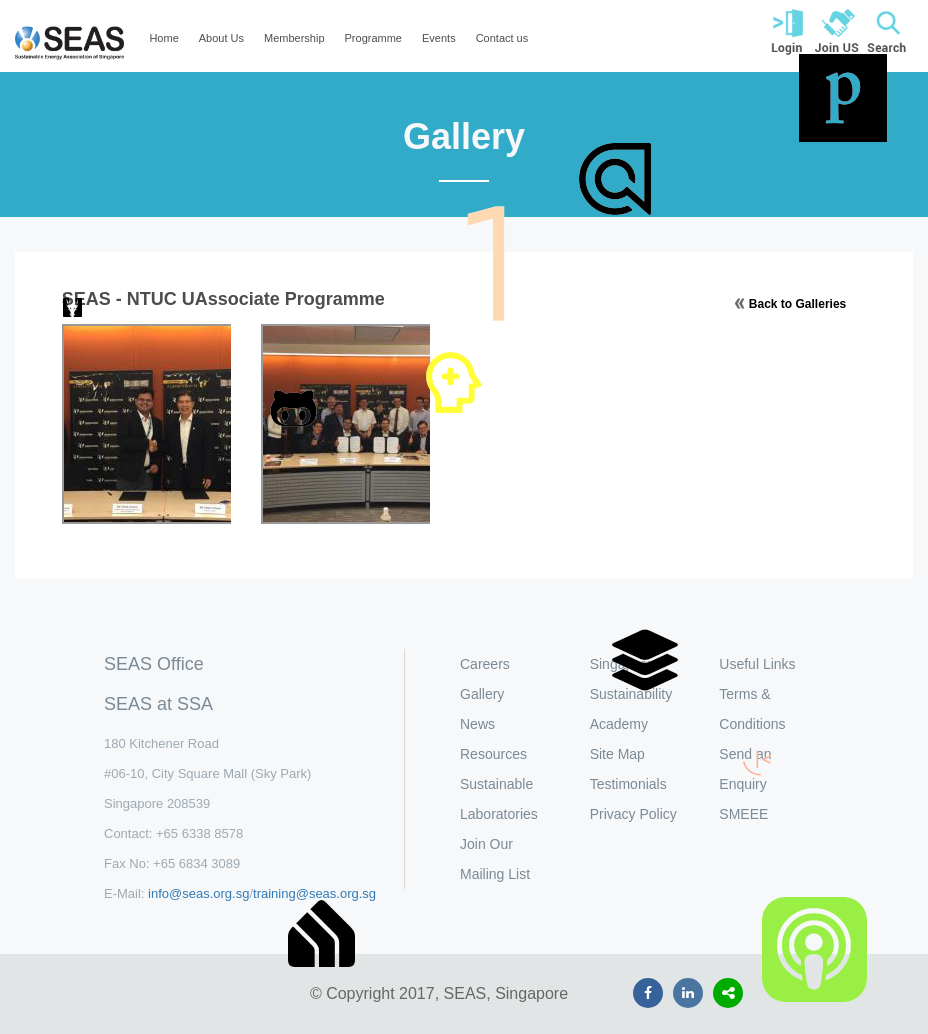  Describe the element at coordinates (72, 307) in the screenshot. I see `open dragonframe stop-motion animation software` at that location.